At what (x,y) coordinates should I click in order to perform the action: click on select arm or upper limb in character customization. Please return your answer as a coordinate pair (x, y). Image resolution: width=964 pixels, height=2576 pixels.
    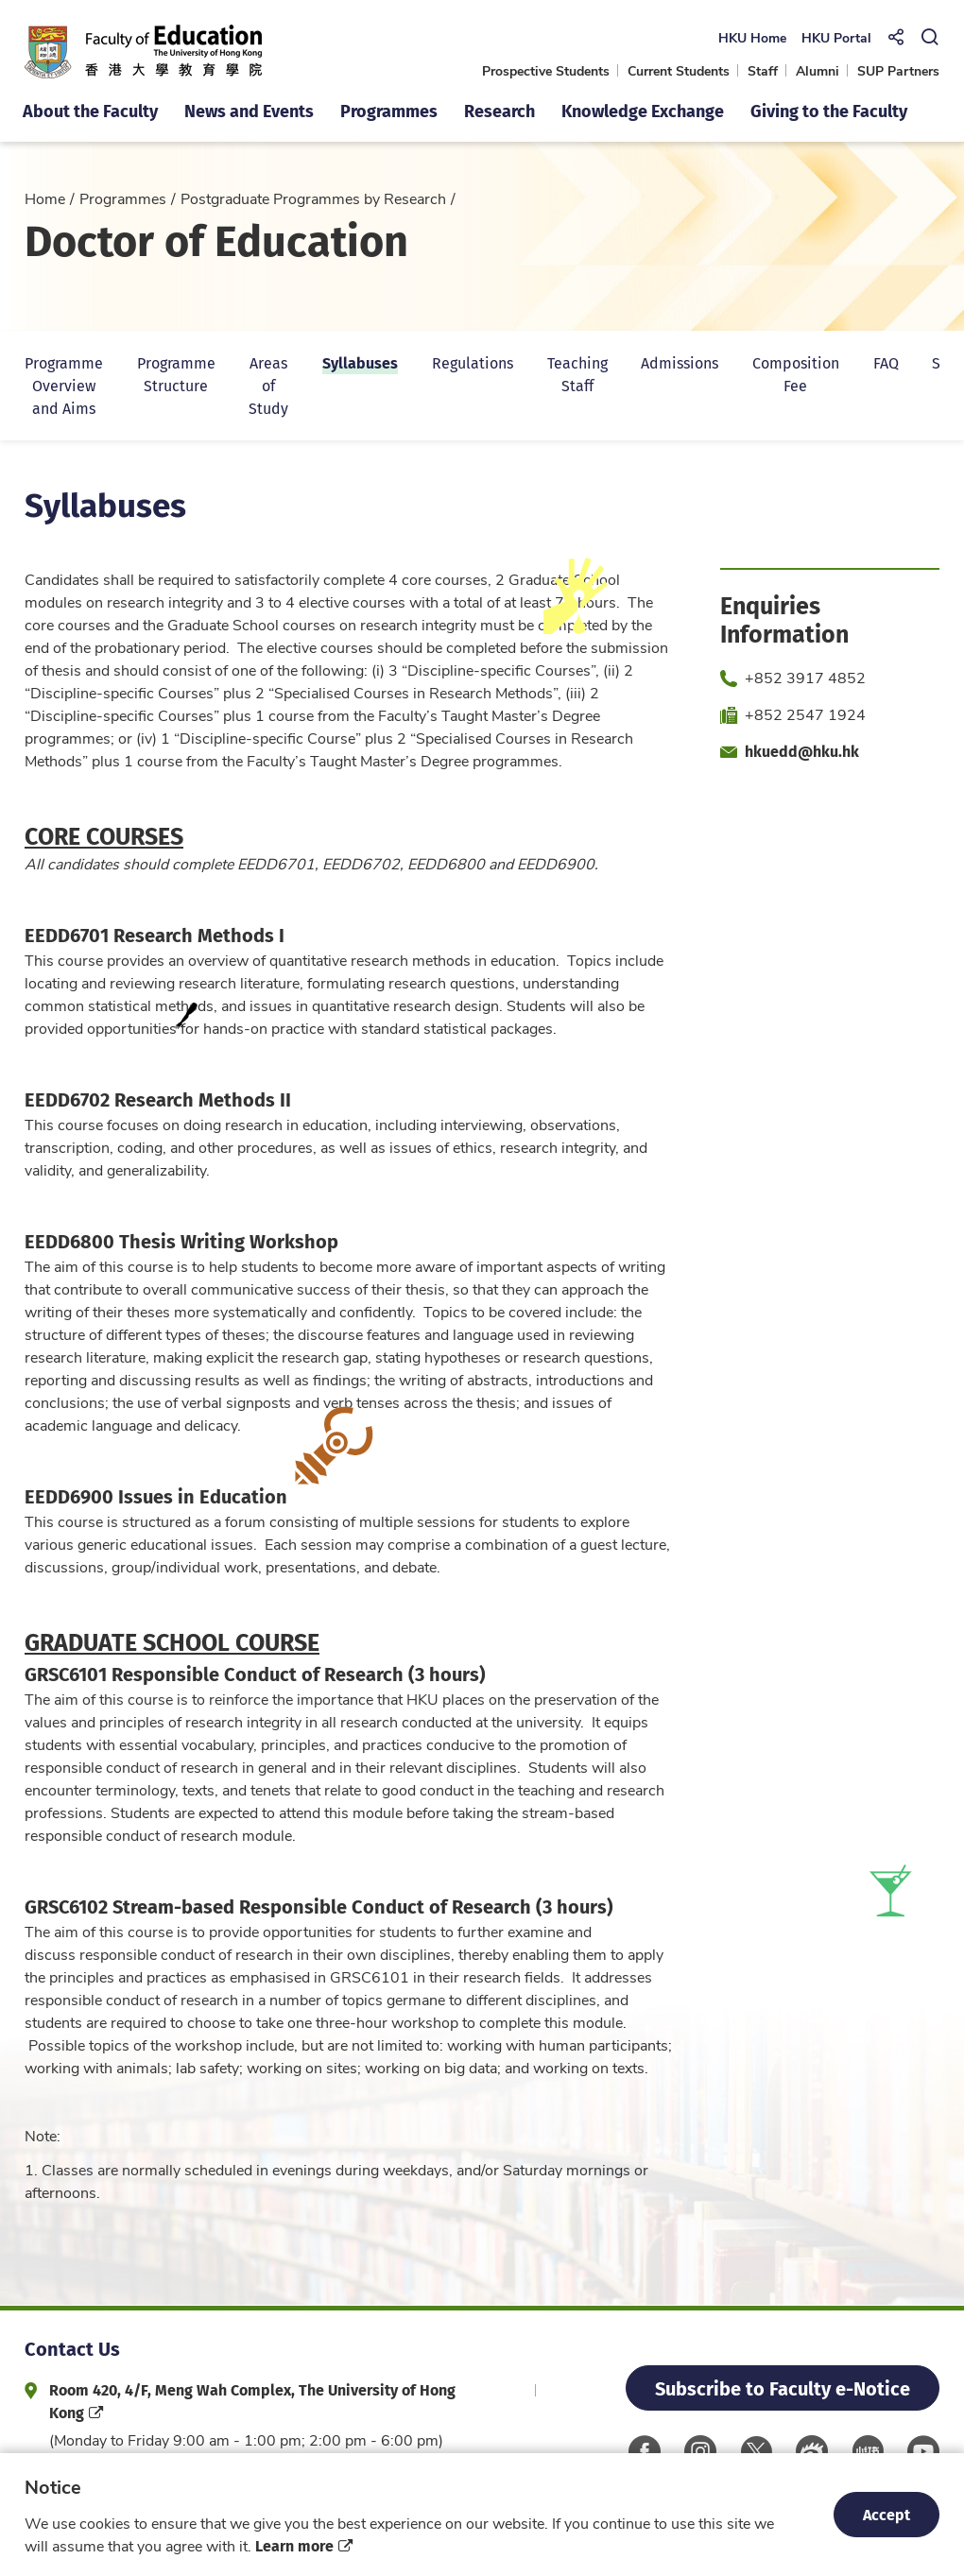
    Looking at the image, I should click on (186, 1016).